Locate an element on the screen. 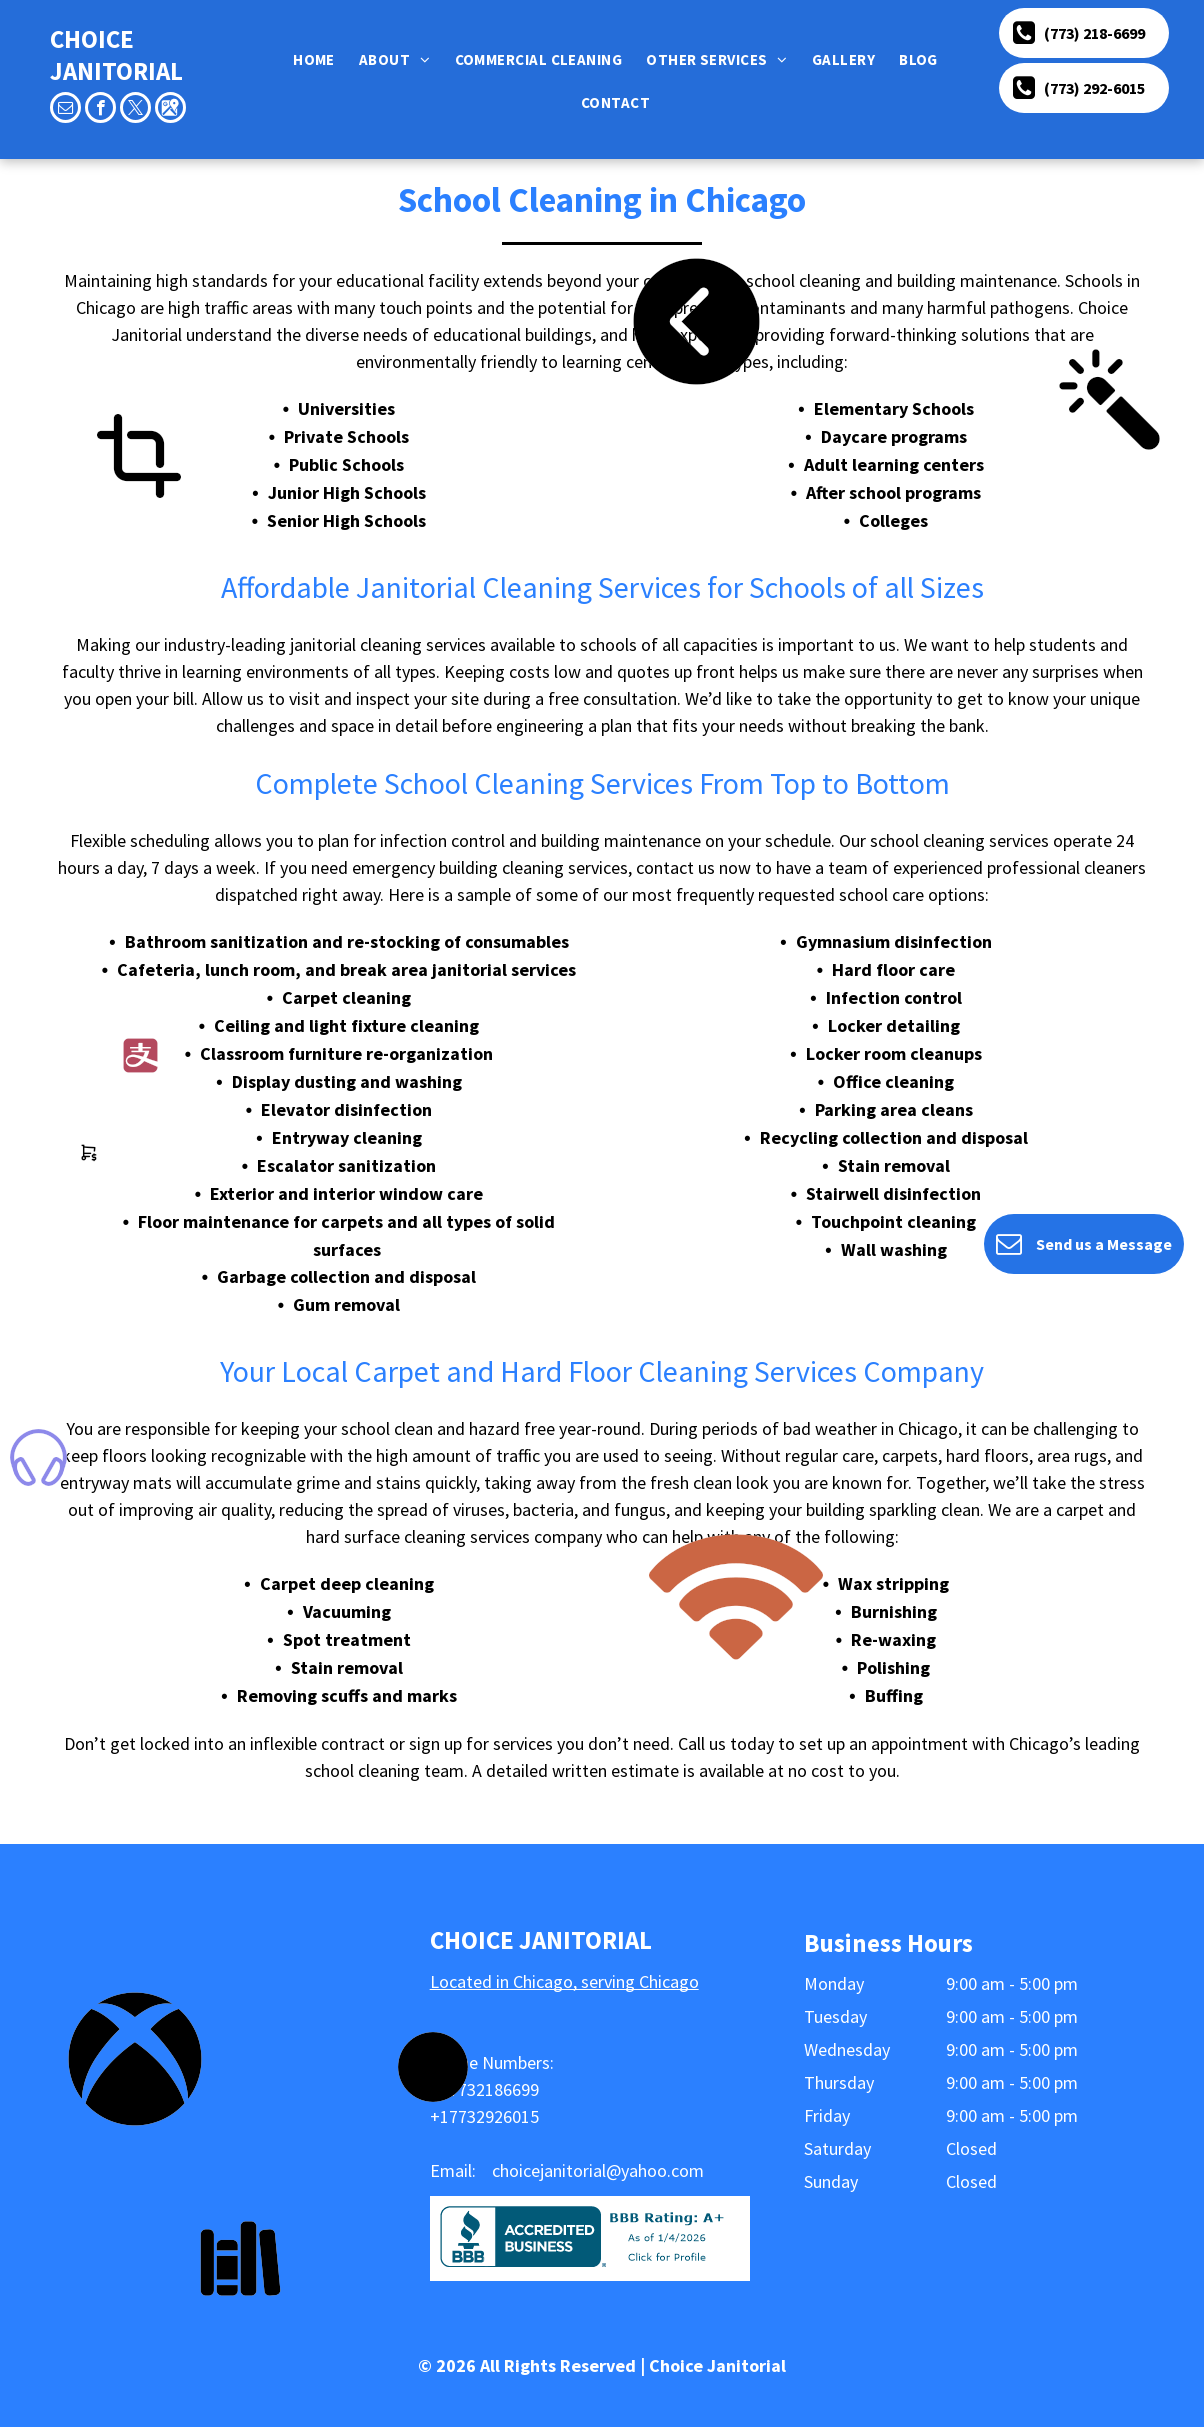 This screenshot has height=2427, width=1204. indicates active wifi connection is located at coordinates (736, 1597).